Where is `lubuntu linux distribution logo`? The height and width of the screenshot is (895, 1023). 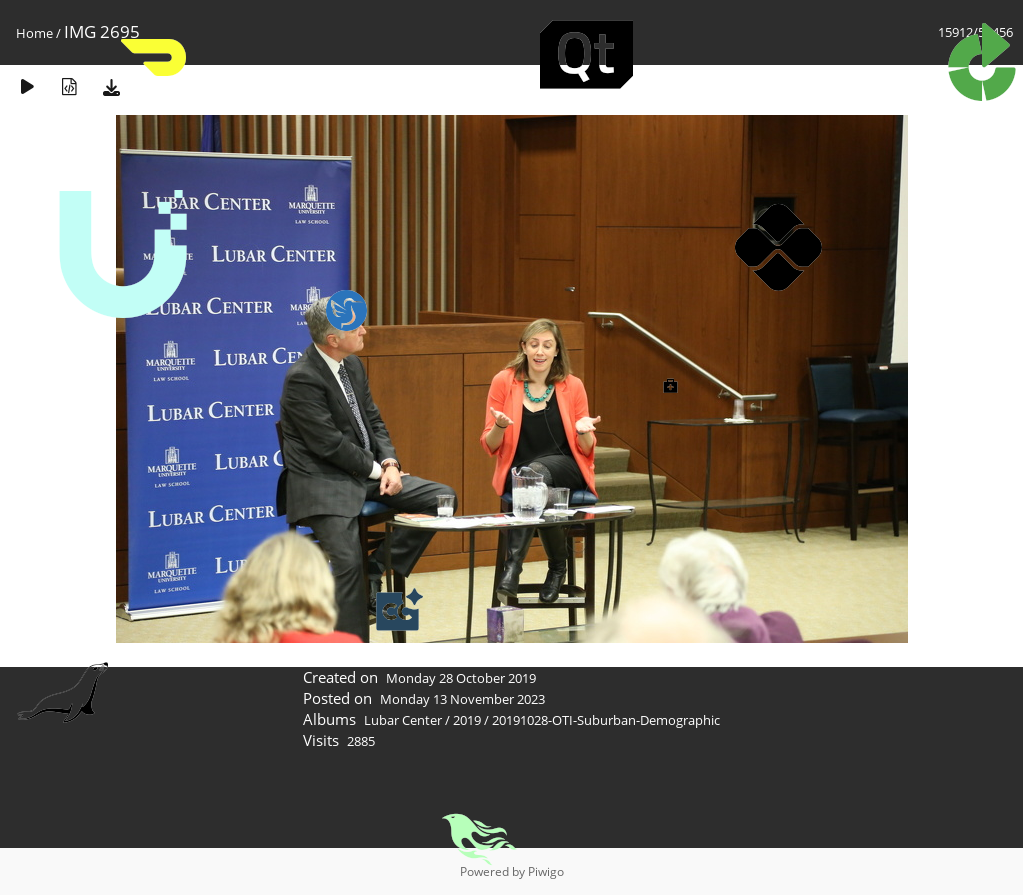
lubuntu linux distribution logo is located at coordinates (346, 310).